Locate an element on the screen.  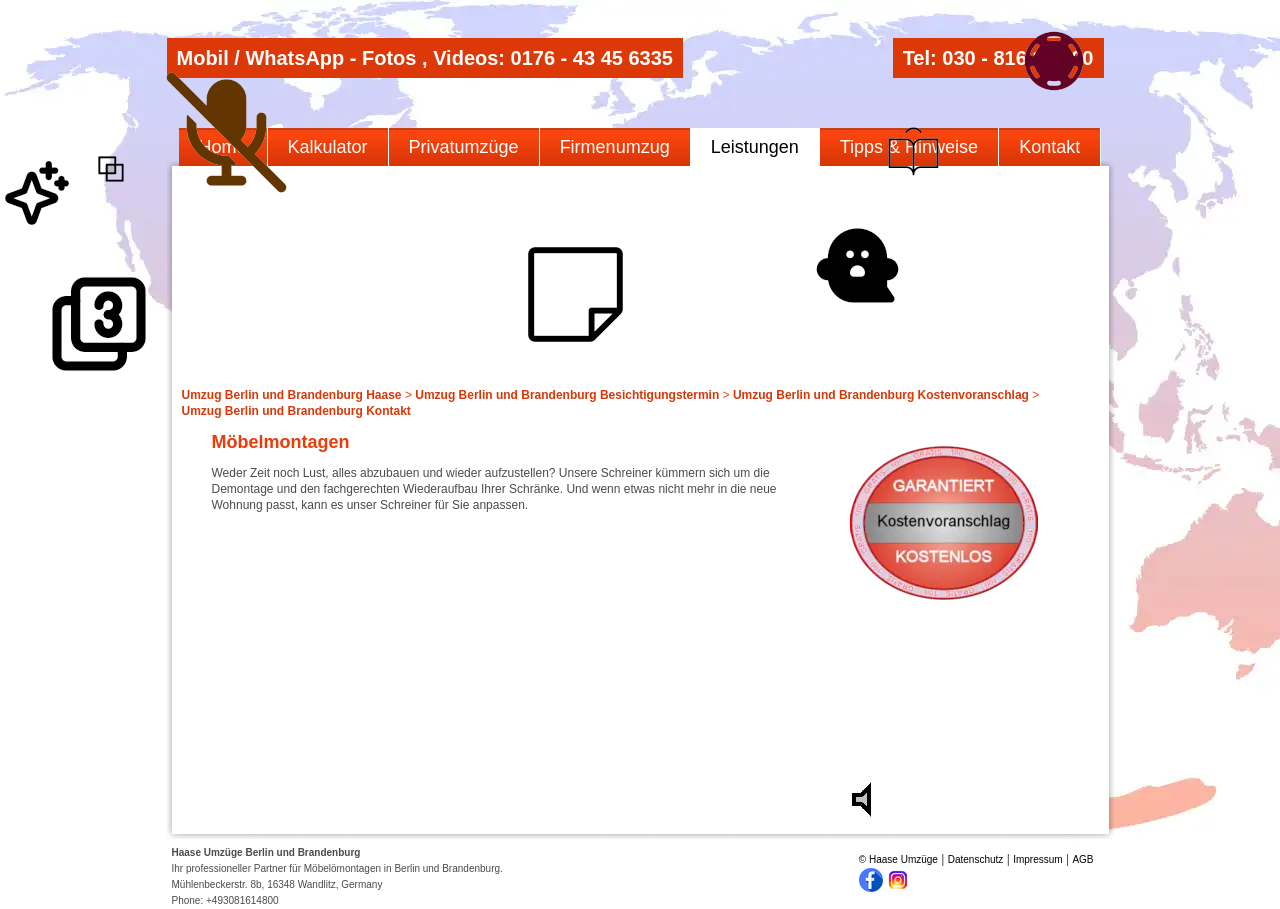
view item 3 in a series or collection is located at coordinates (99, 324).